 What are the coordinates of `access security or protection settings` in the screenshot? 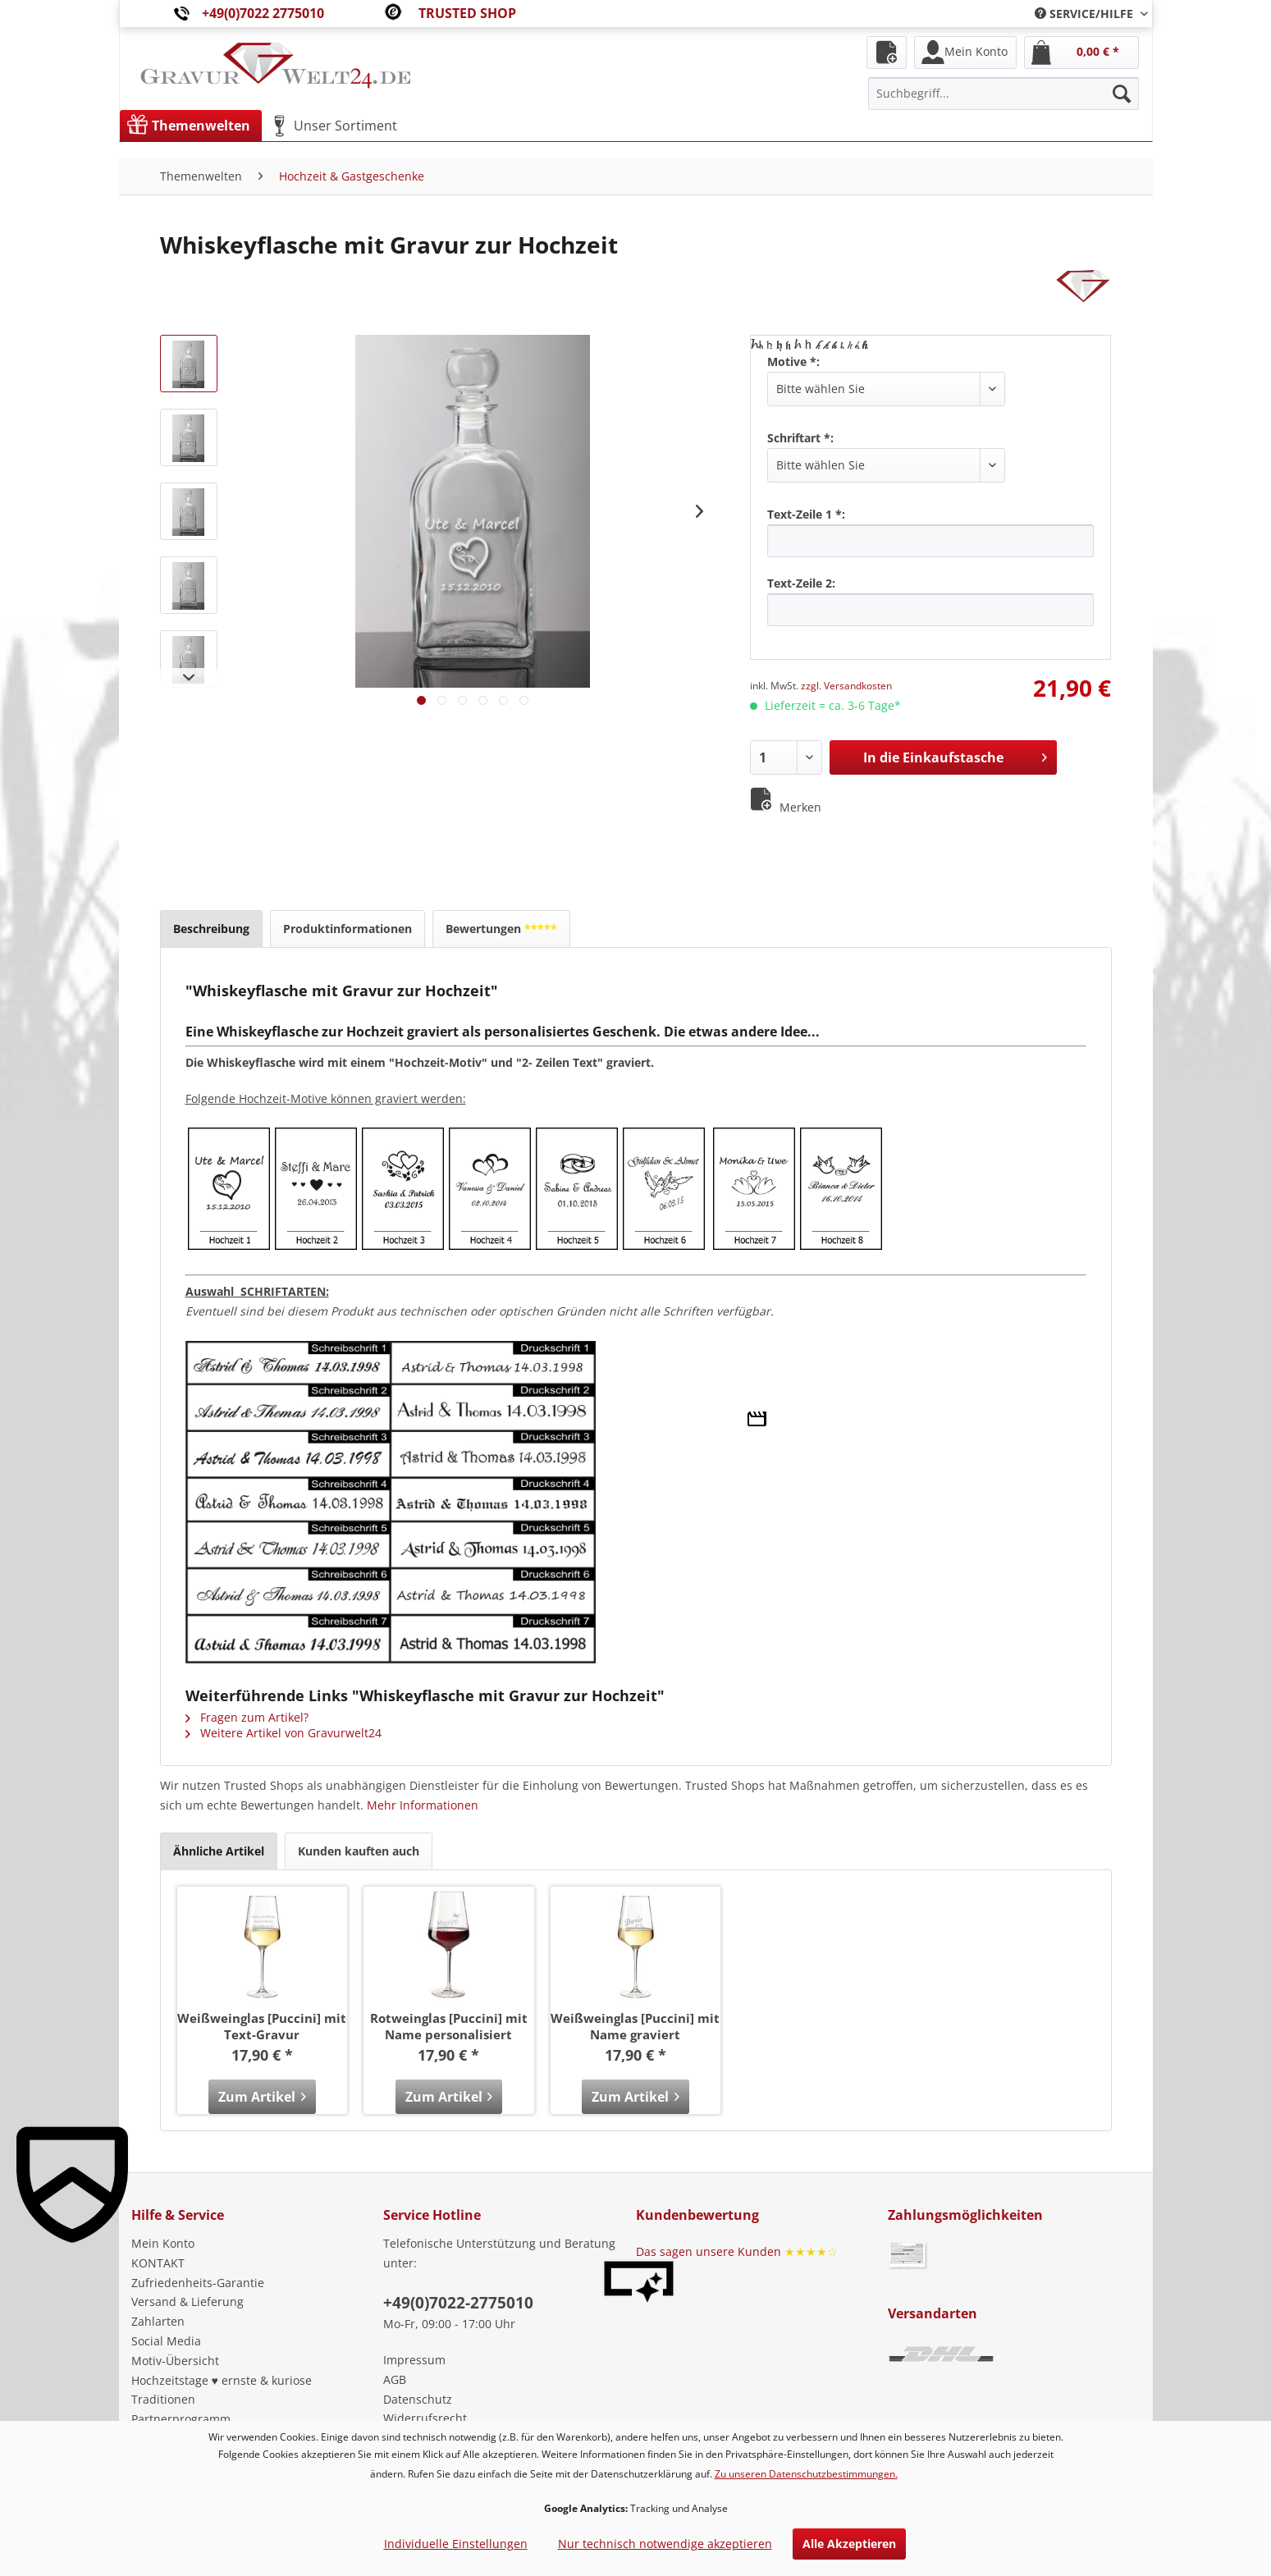 It's located at (72, 2178).